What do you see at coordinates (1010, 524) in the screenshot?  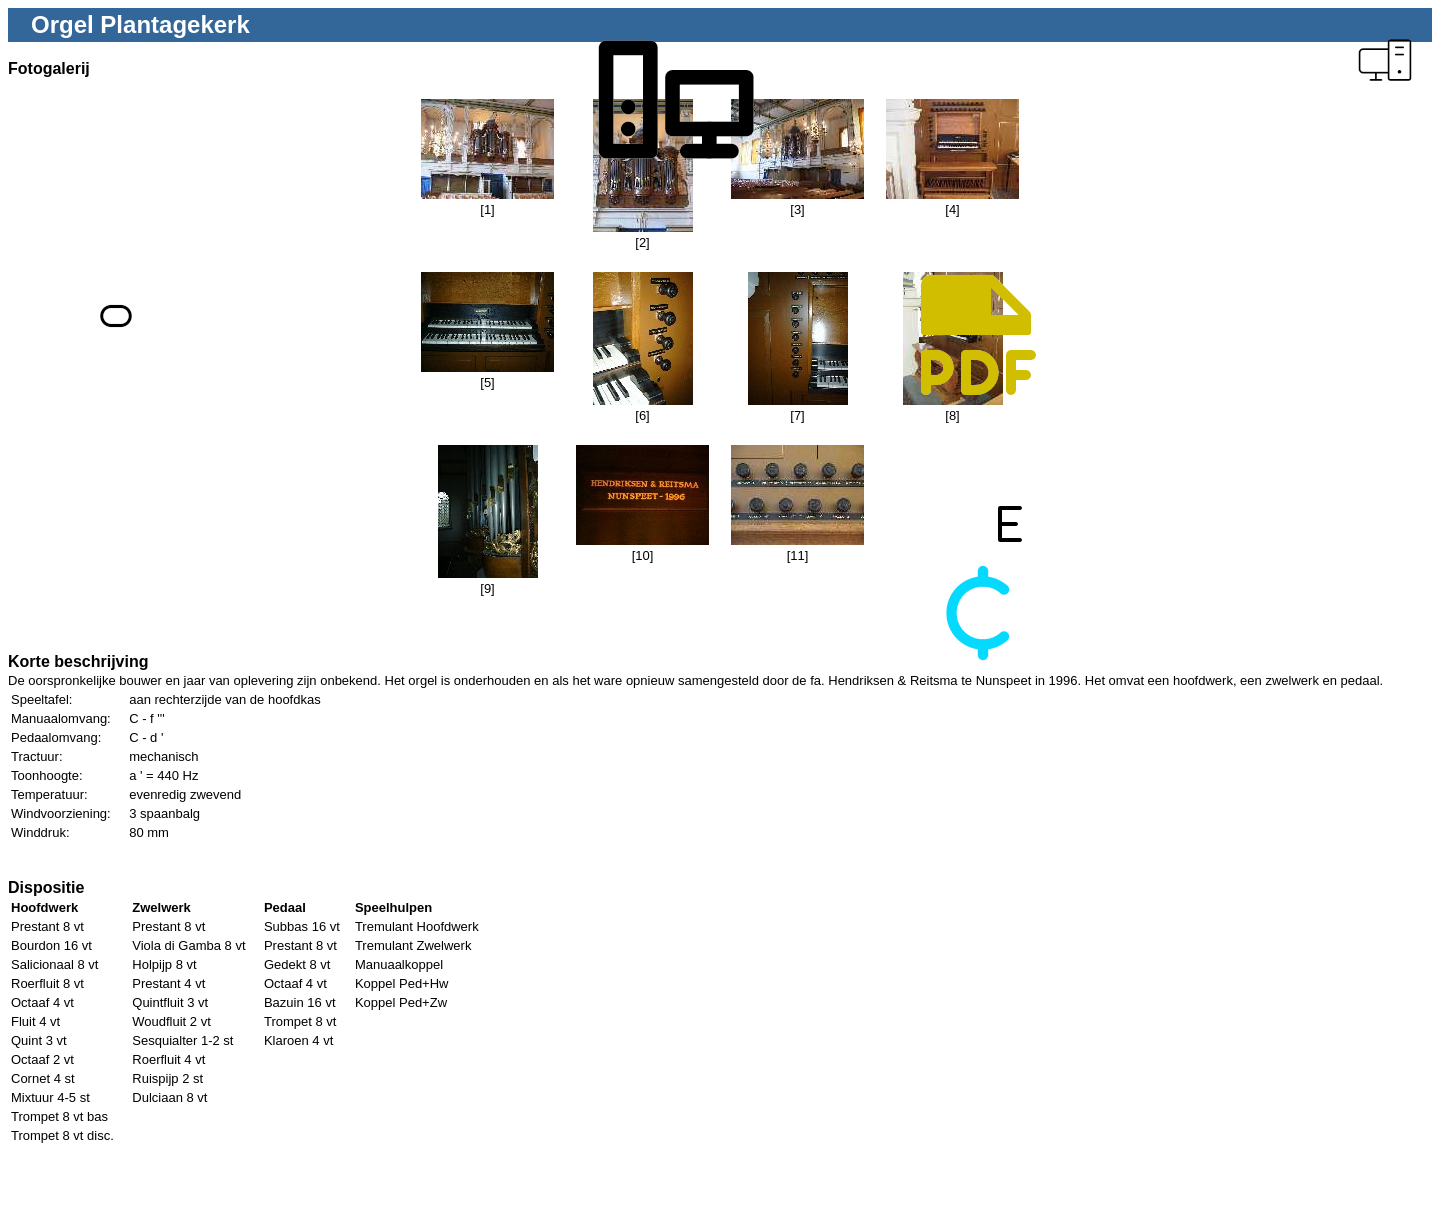 I see `represents the letter E in text formatting or typography options` at bounding box center [1010, 524].